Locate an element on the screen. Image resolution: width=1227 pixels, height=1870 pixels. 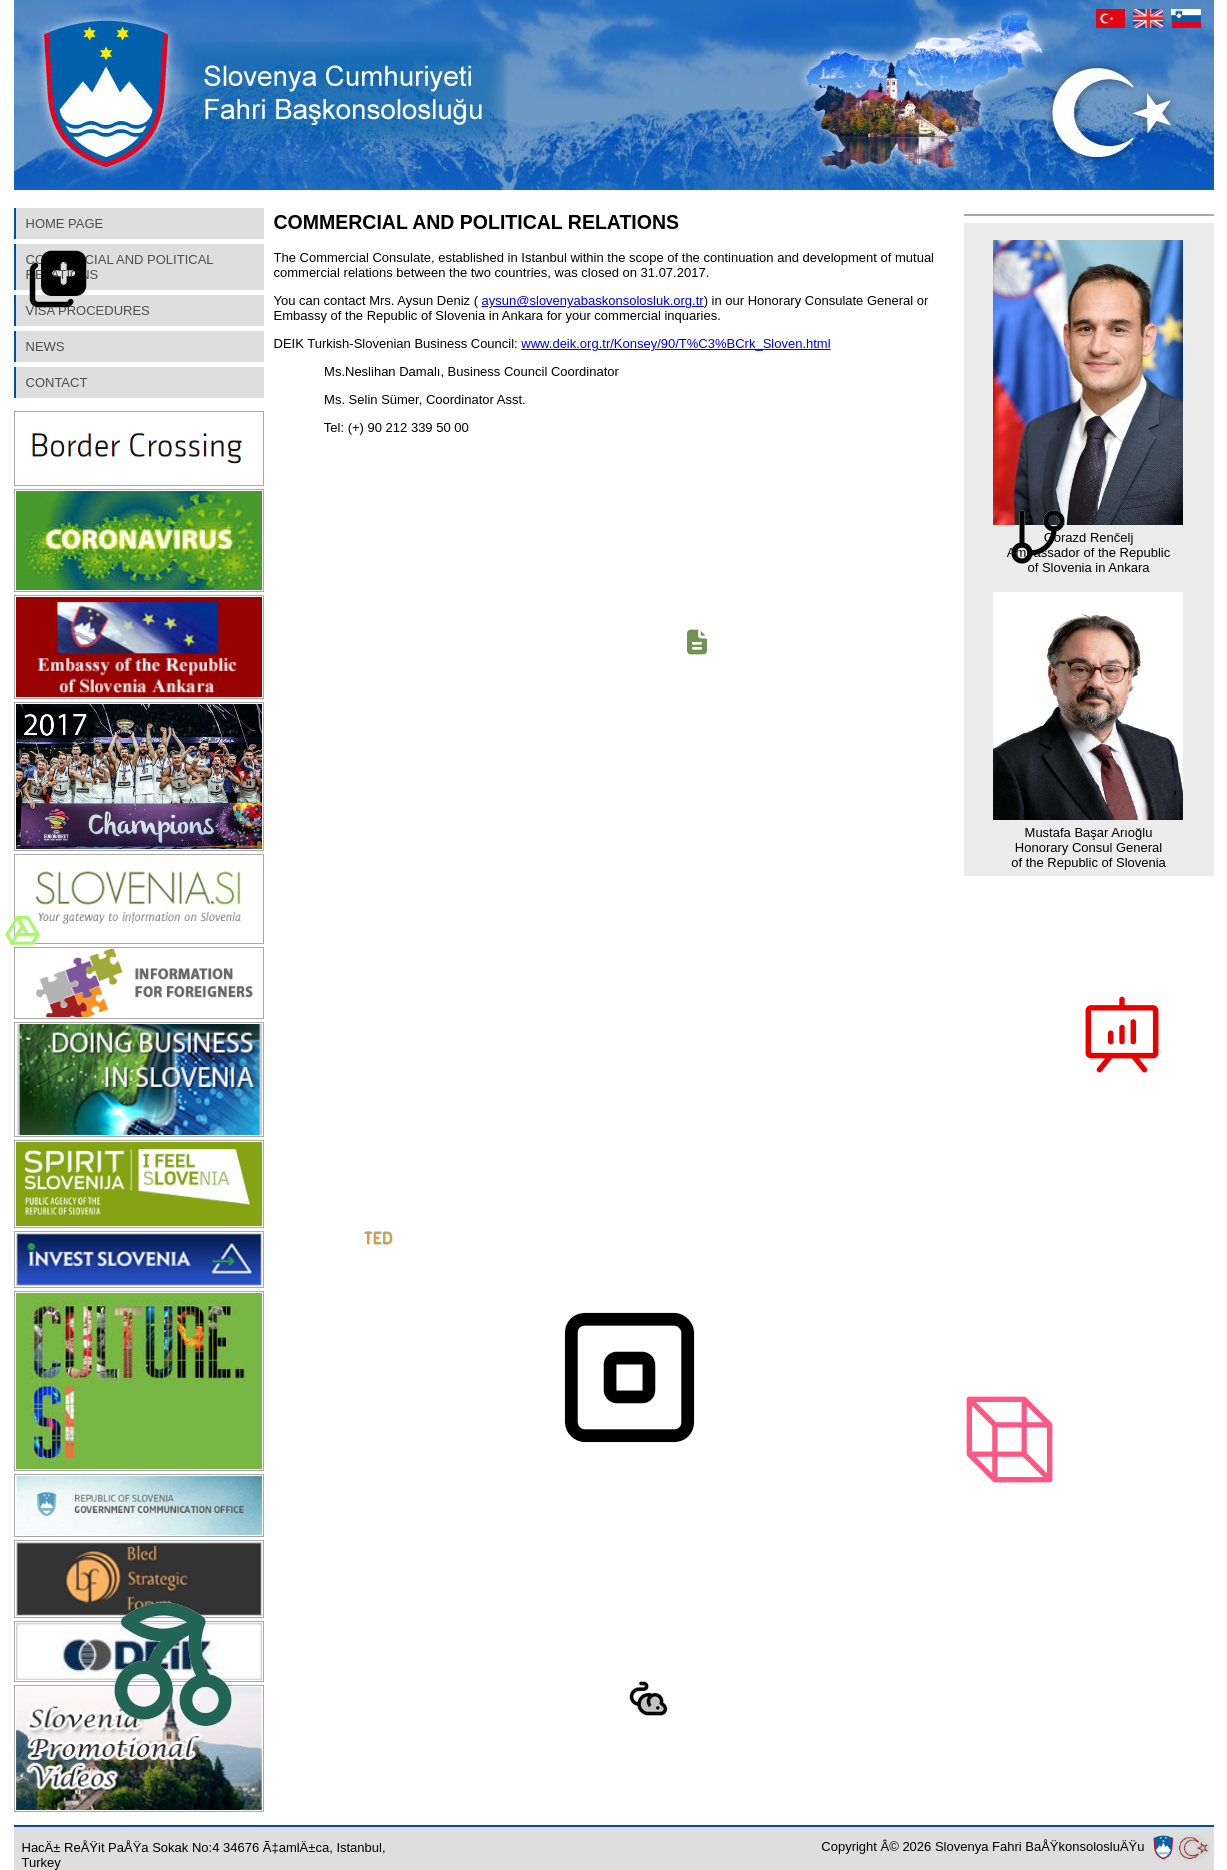
view file details or description is located at coordinates (697, 642).